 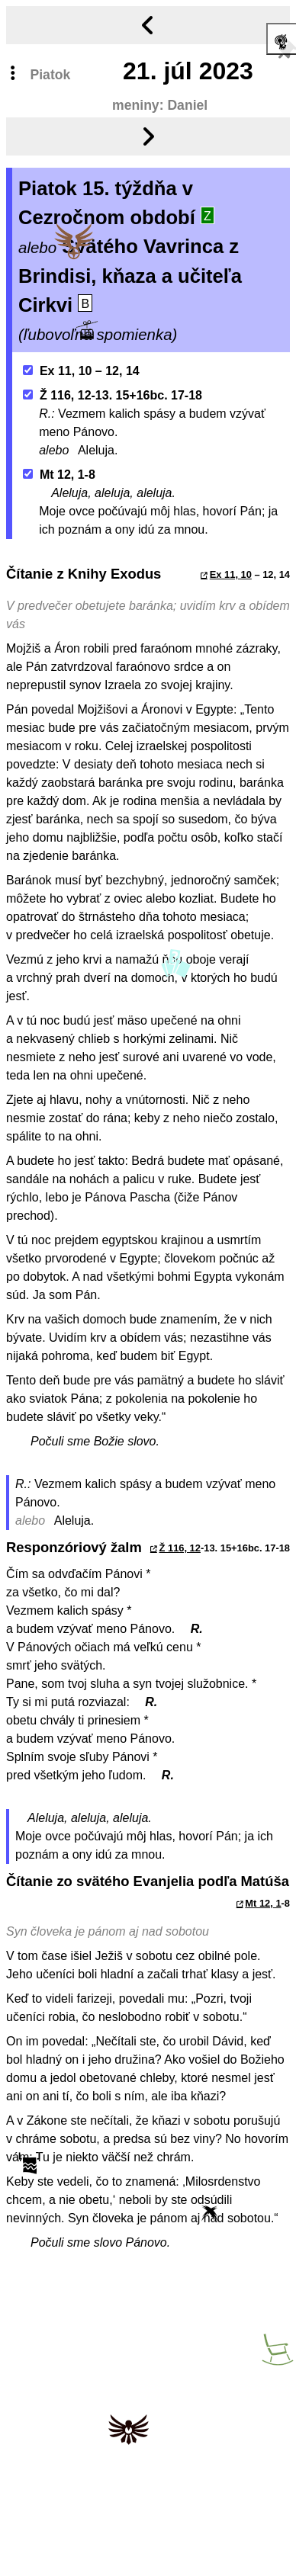 I want to click on dismiss or close a dialog, so click(x=209, y=2213).